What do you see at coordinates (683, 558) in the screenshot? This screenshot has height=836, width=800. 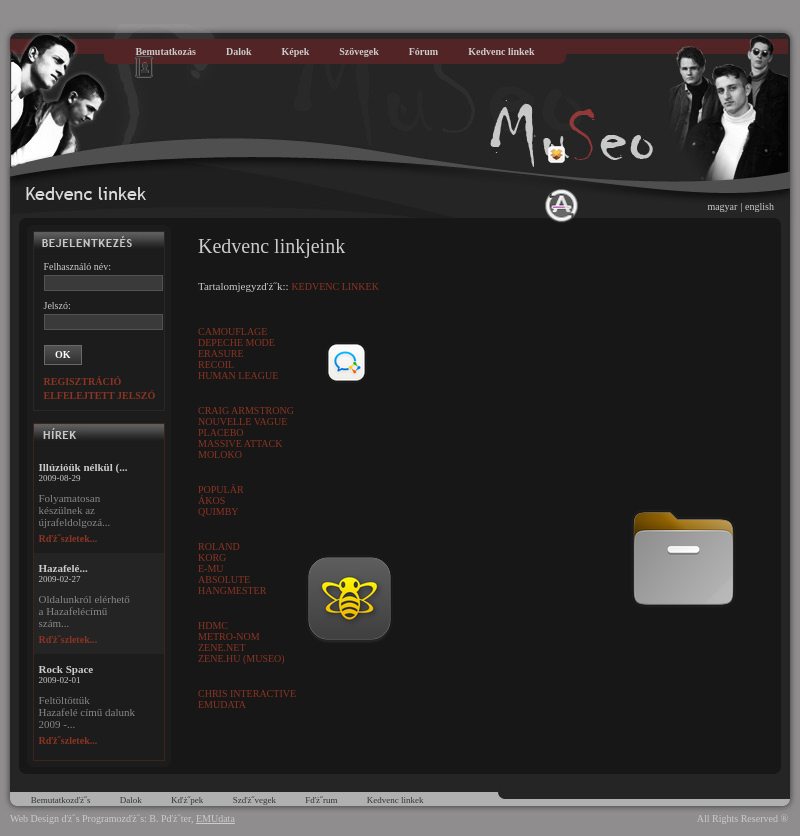 I see `open the file manager` at bounding box center [683, 558].